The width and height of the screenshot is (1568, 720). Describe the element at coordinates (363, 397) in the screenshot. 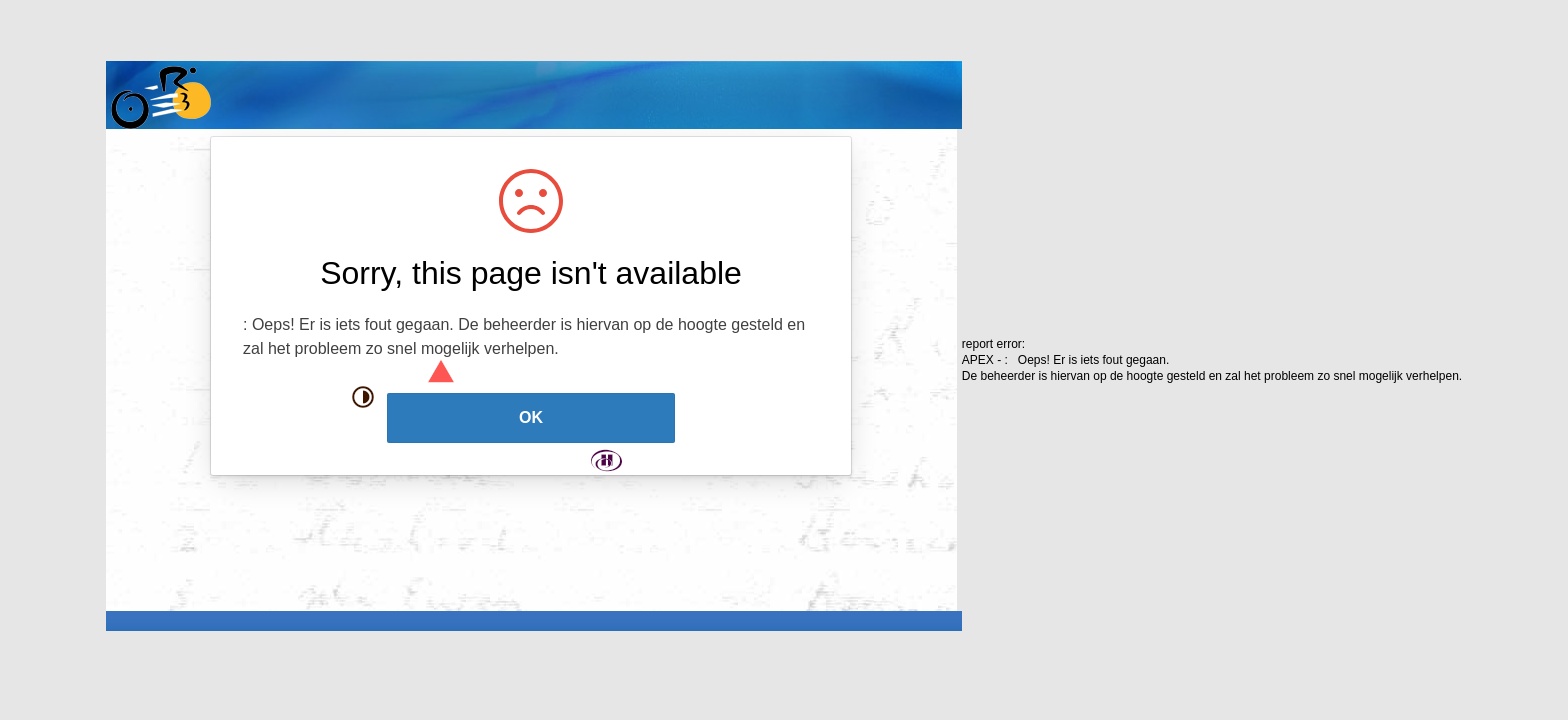

I see `adjust display contrast settings` at that location.